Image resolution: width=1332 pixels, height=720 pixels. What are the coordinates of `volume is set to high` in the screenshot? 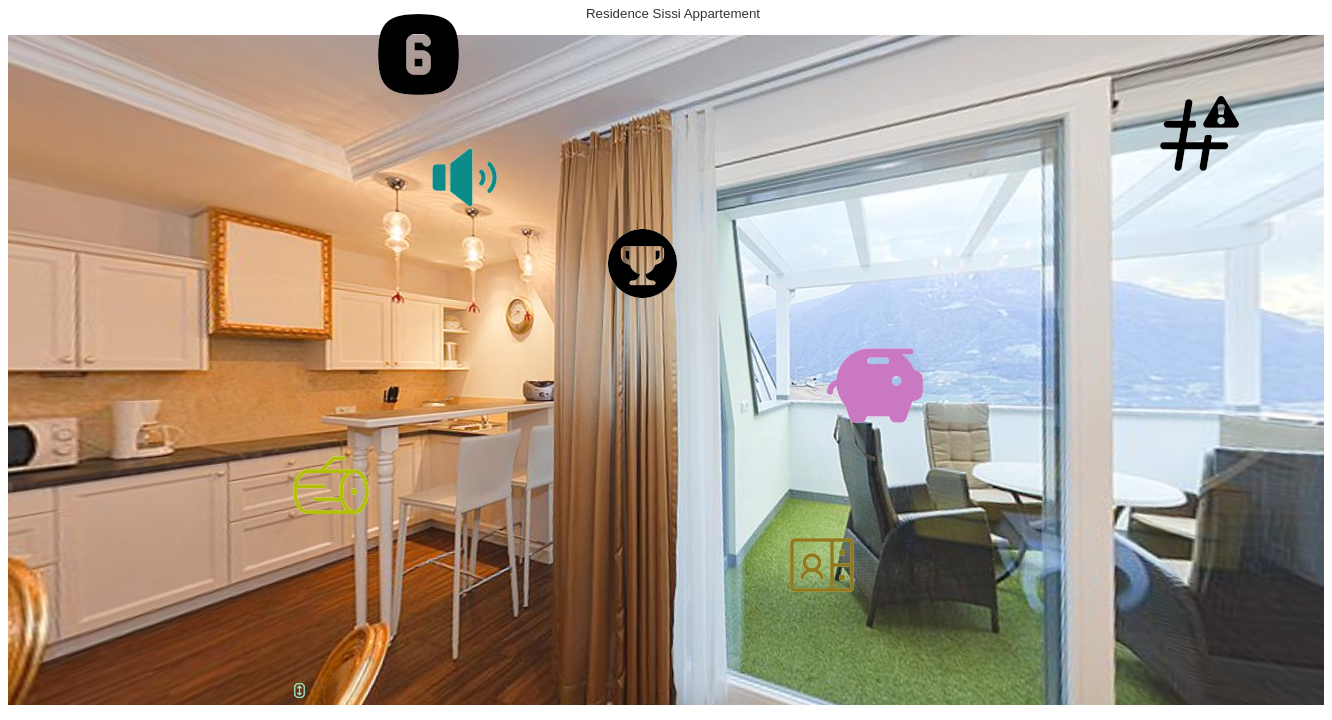 It's located at (463, 177).